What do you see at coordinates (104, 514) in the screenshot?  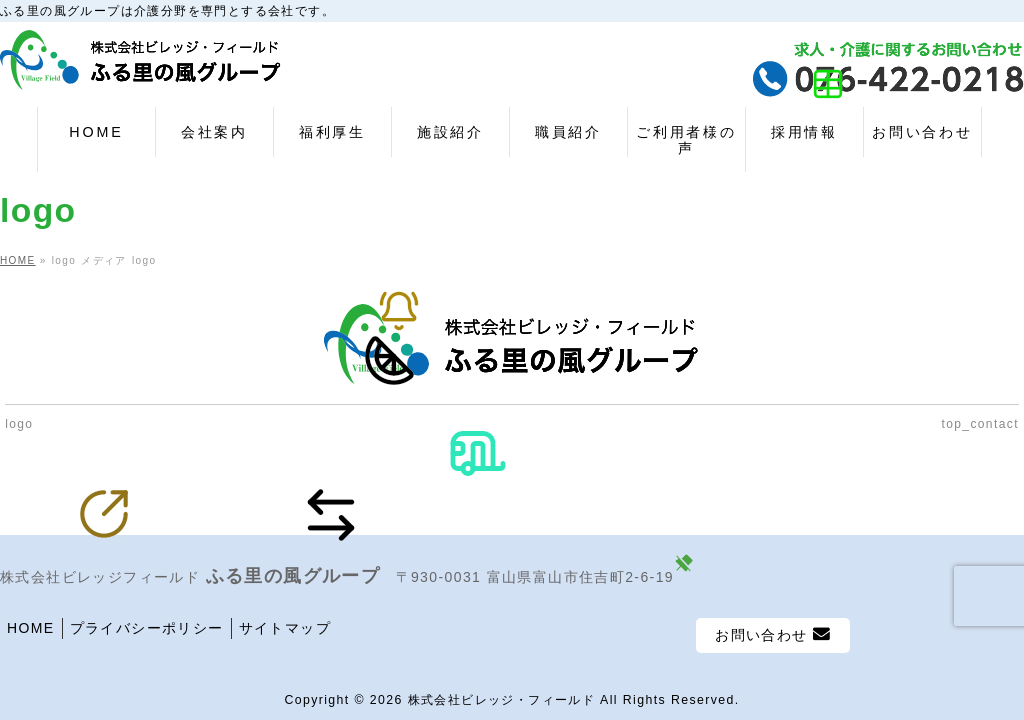 I see `open link in new tab or window` at bounding box center [104, 514].